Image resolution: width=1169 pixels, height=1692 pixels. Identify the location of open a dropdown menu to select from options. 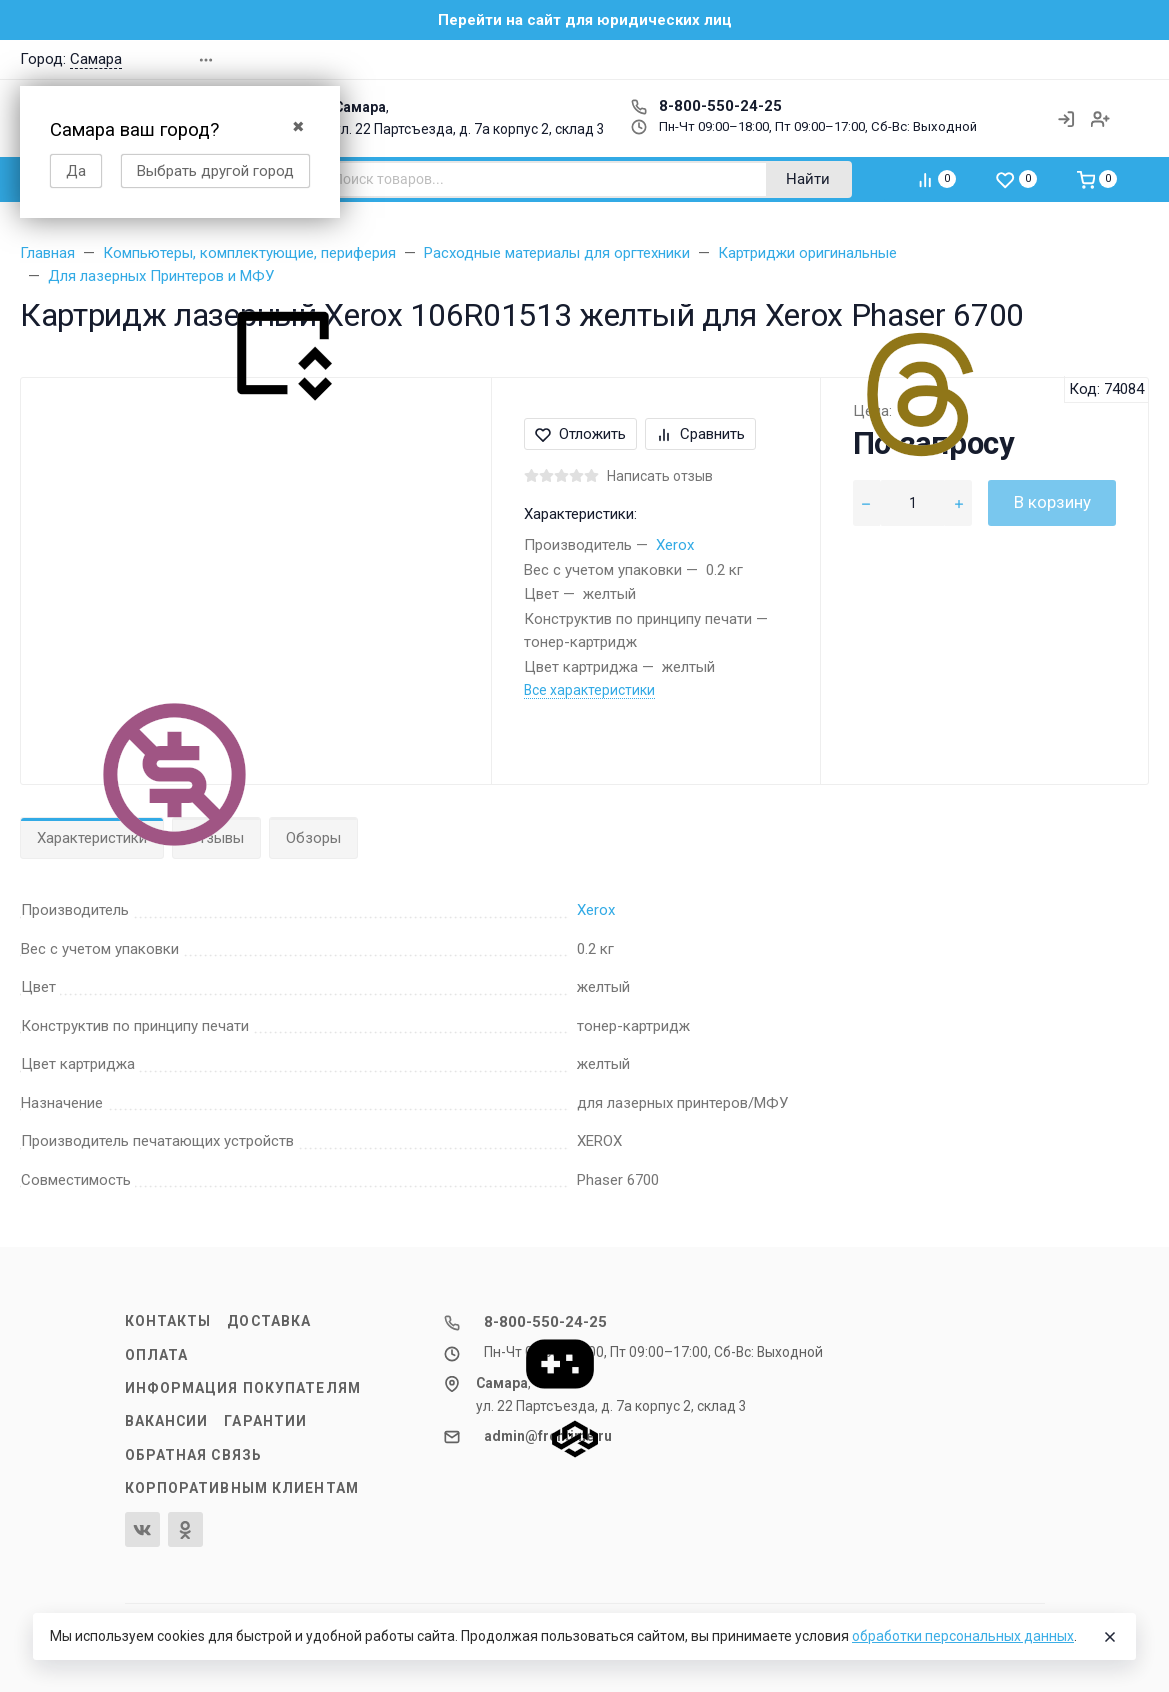
(283, 353).